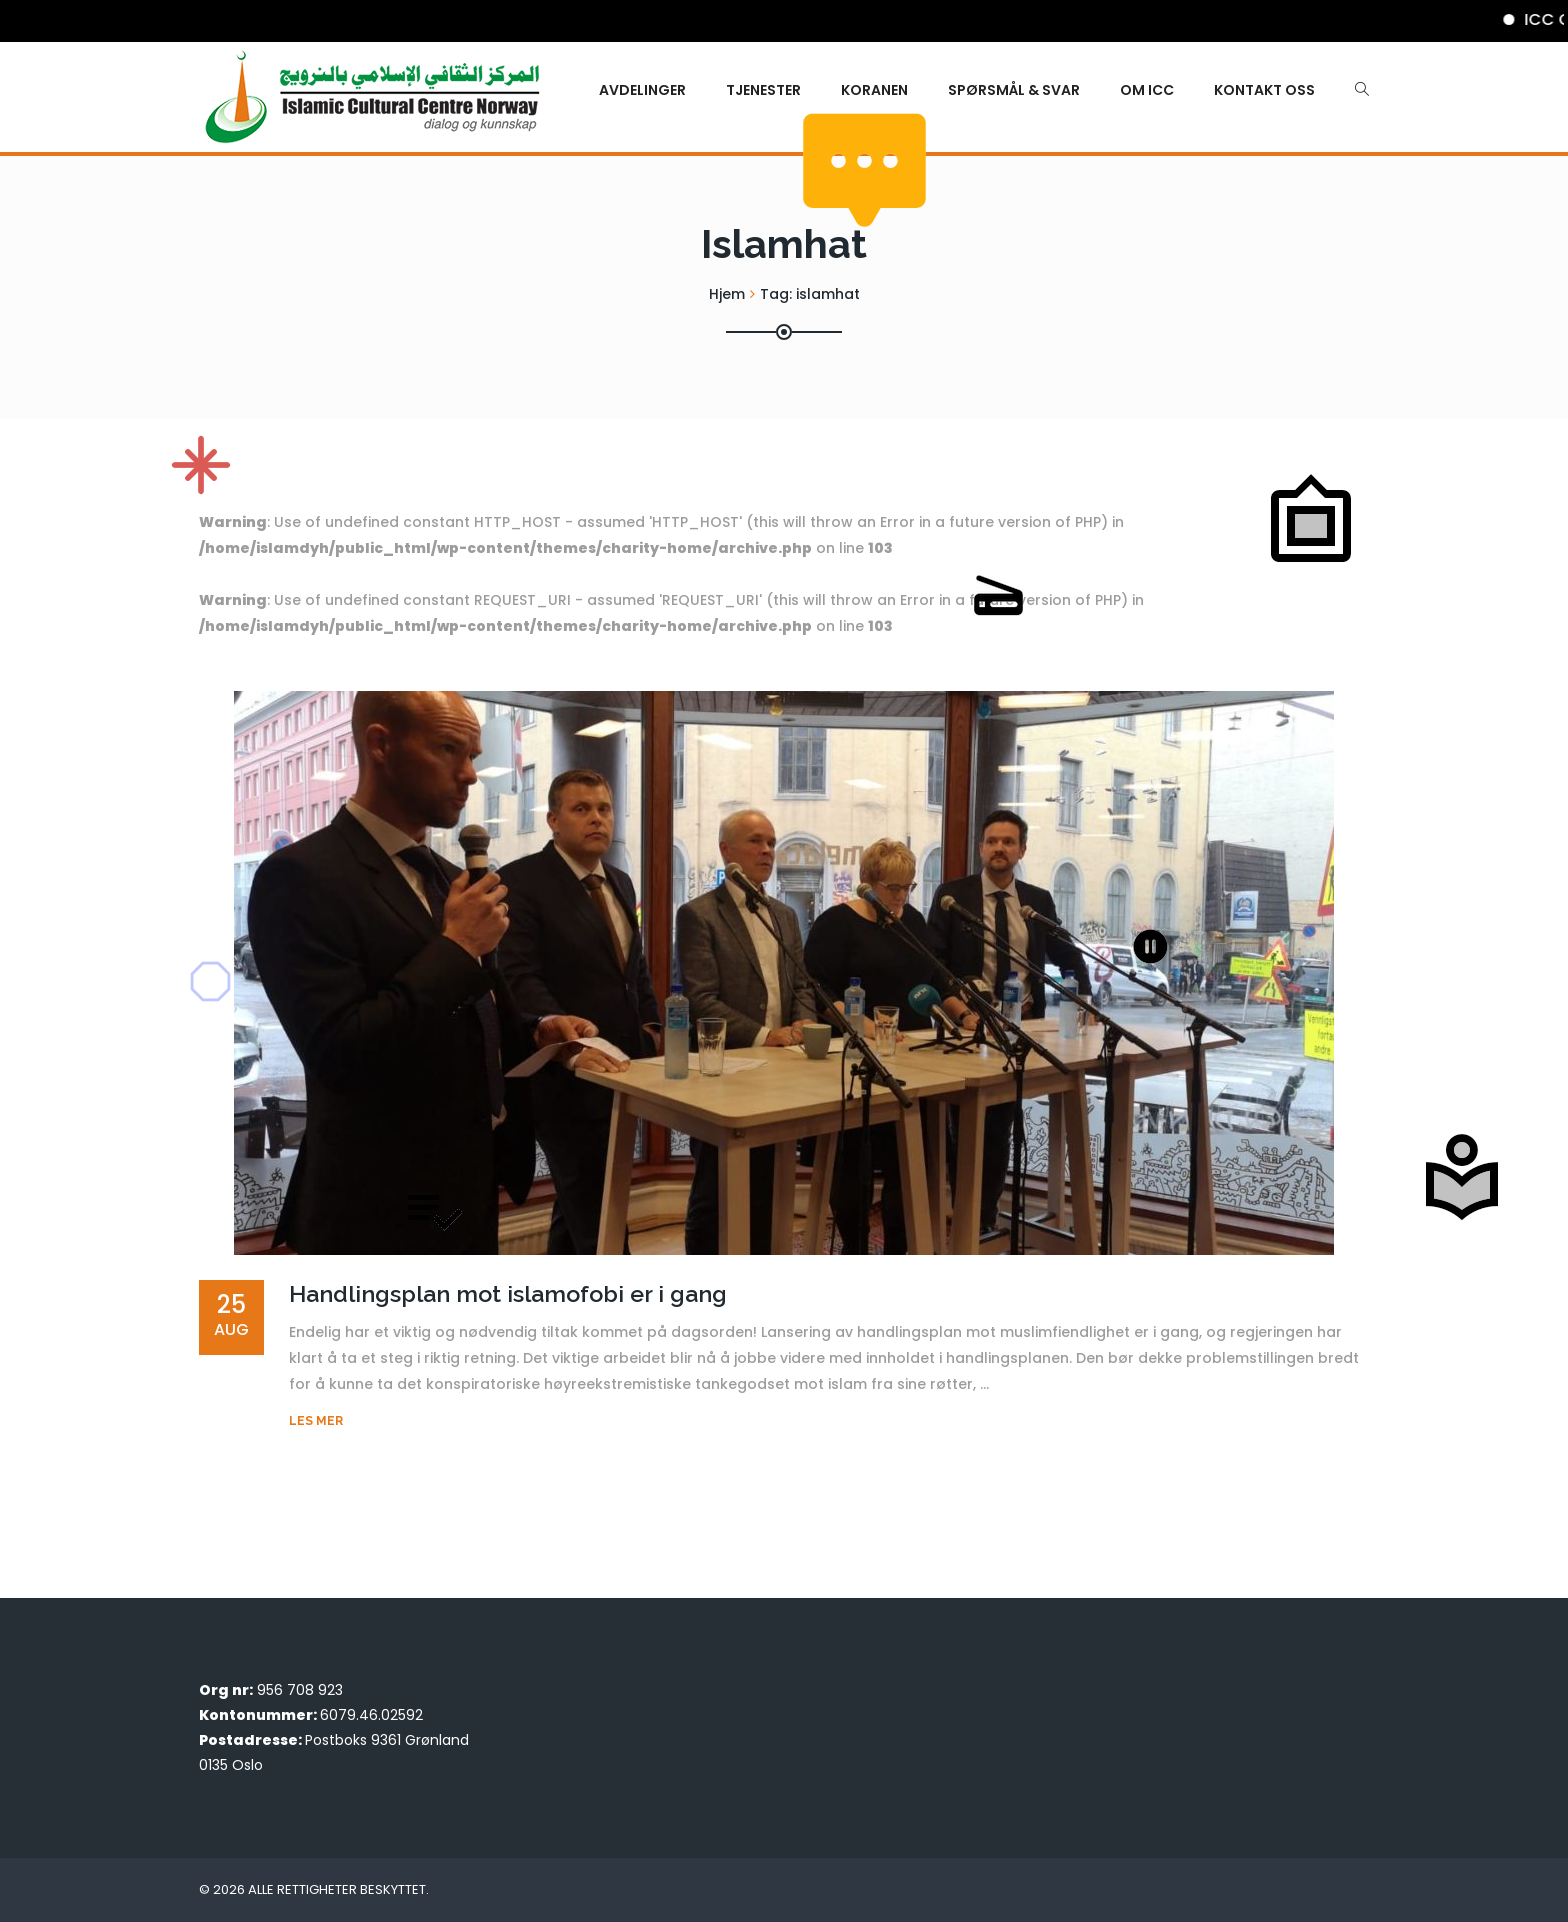 The width and height of the screenshot is (1568, 1922). What do you see at coordinates (1150, 946) in the screenshot?
I see `pause media playback` at bounding box center [1150, 946].